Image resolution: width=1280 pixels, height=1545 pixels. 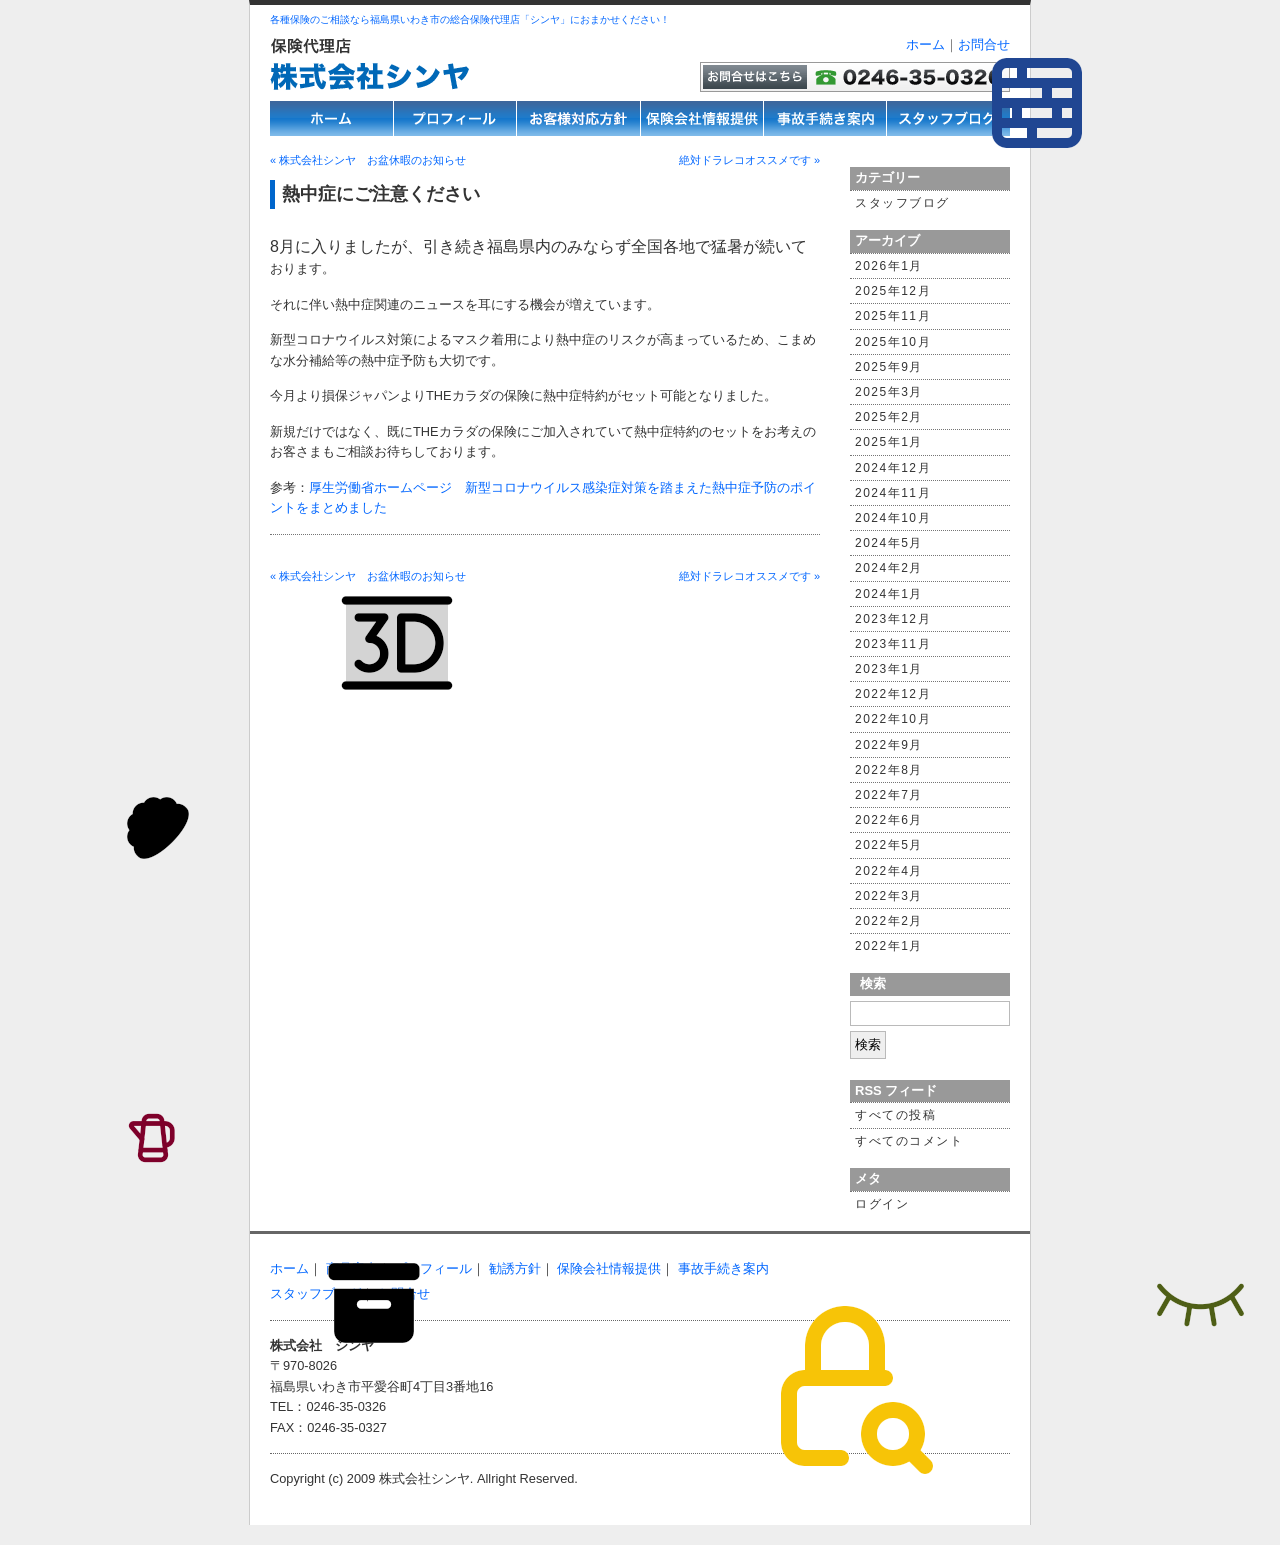 What do you see at coordinates (1200, 1296) in the screenshot?
I see `hide password or sensitive content` at bounding box center [1200, 1296].